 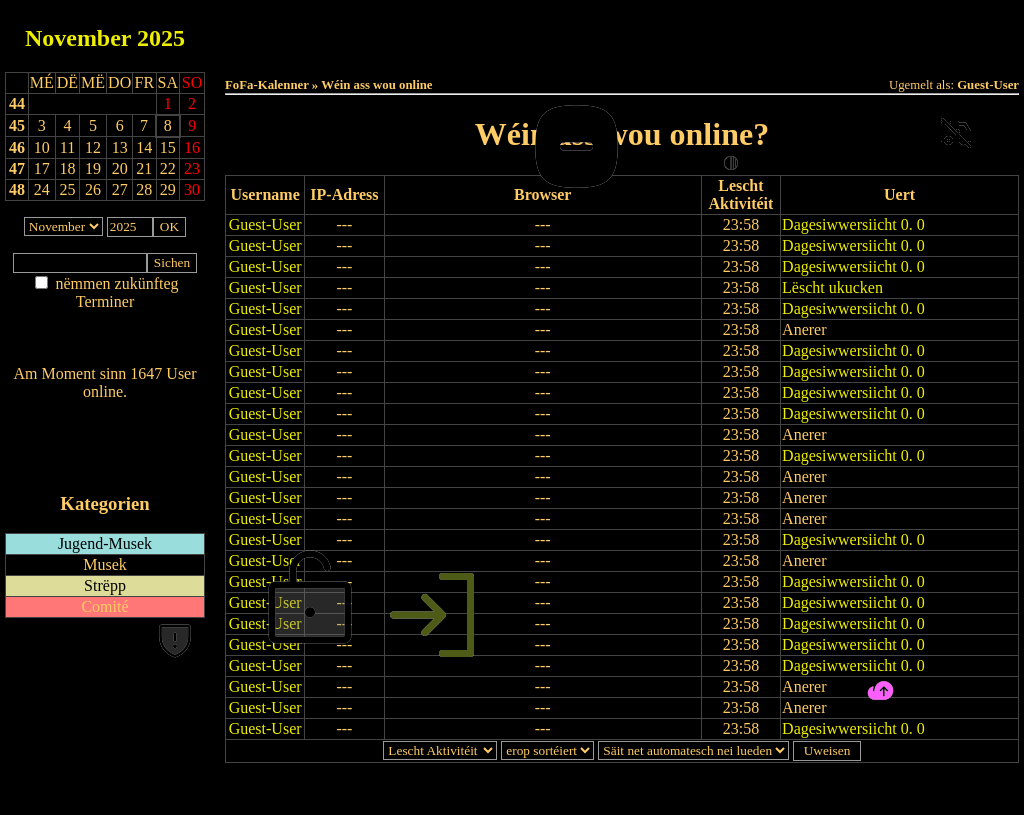 What do you see at coordinates (956, 133) in the screenshot?
I see `delivery unavailable` at bounding box center [956, 133].